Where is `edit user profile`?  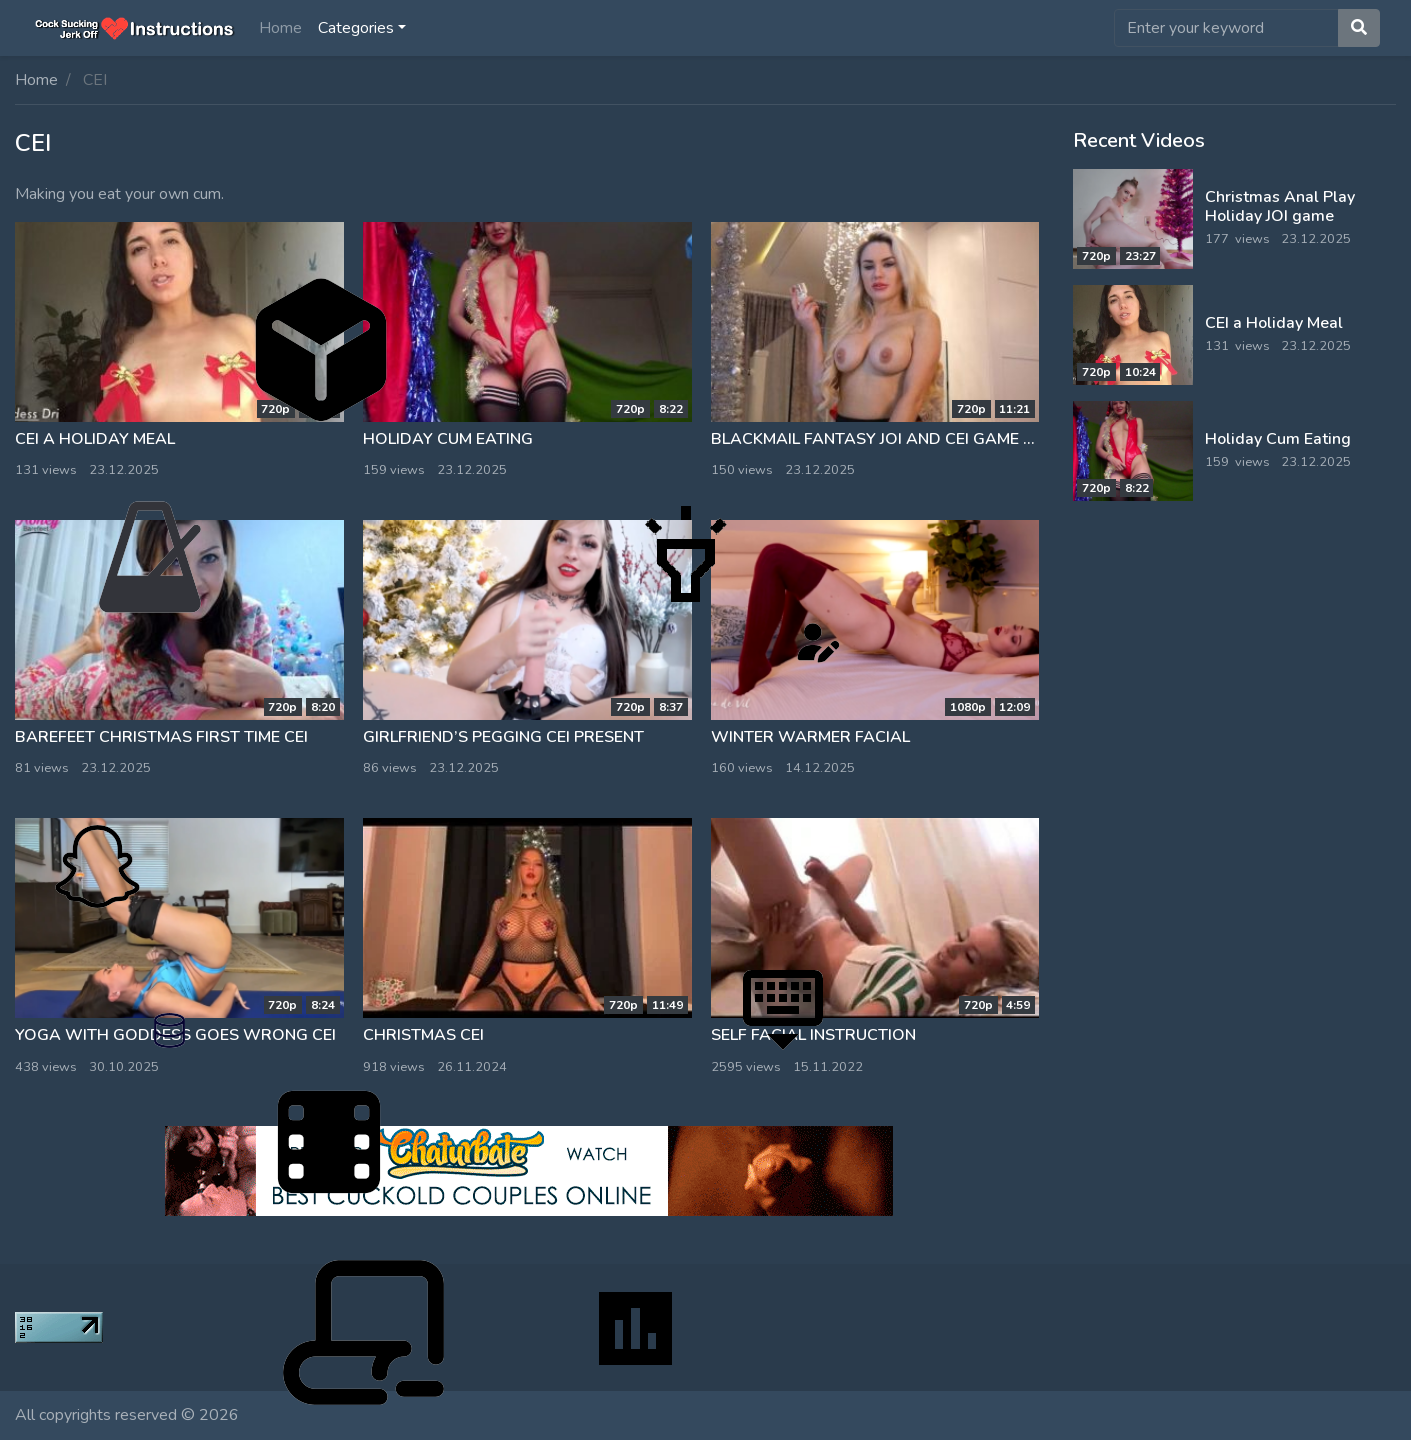 edit user profile is located at coordinates (817, 641).